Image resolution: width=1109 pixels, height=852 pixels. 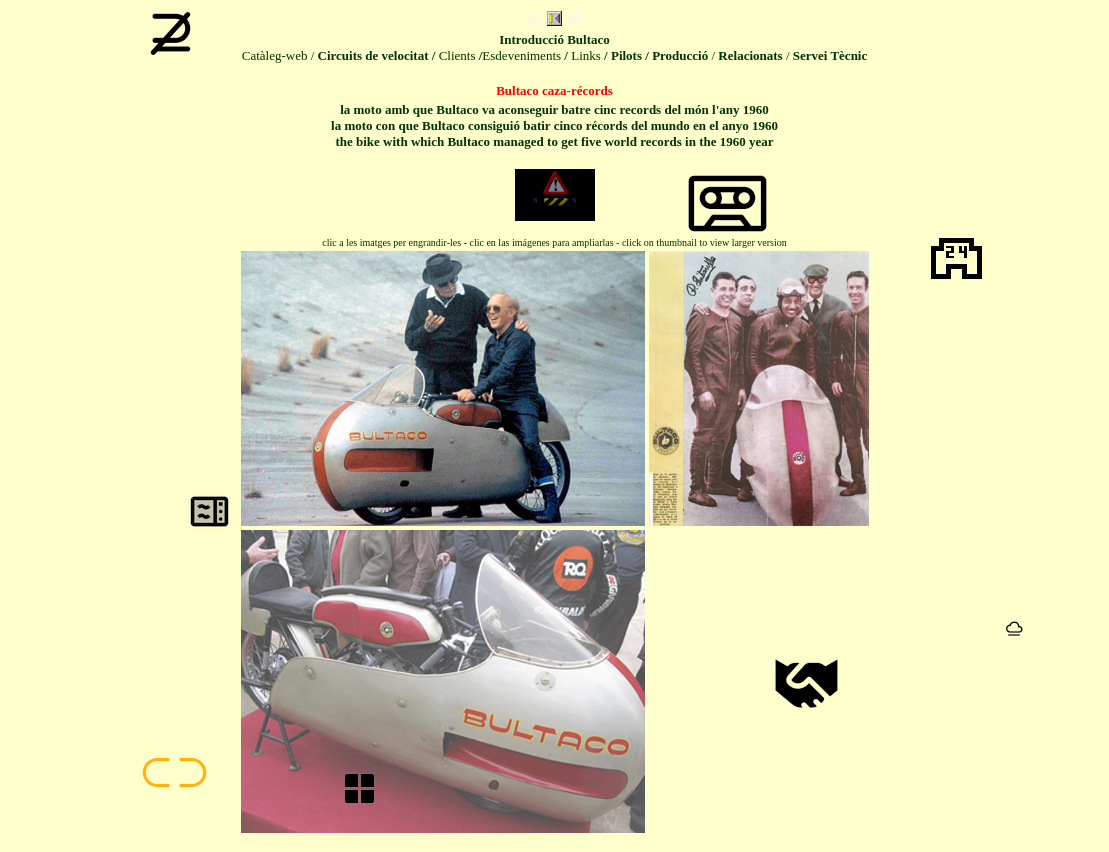 I want to click on view items in grid layout, so click(x=359, y=788).